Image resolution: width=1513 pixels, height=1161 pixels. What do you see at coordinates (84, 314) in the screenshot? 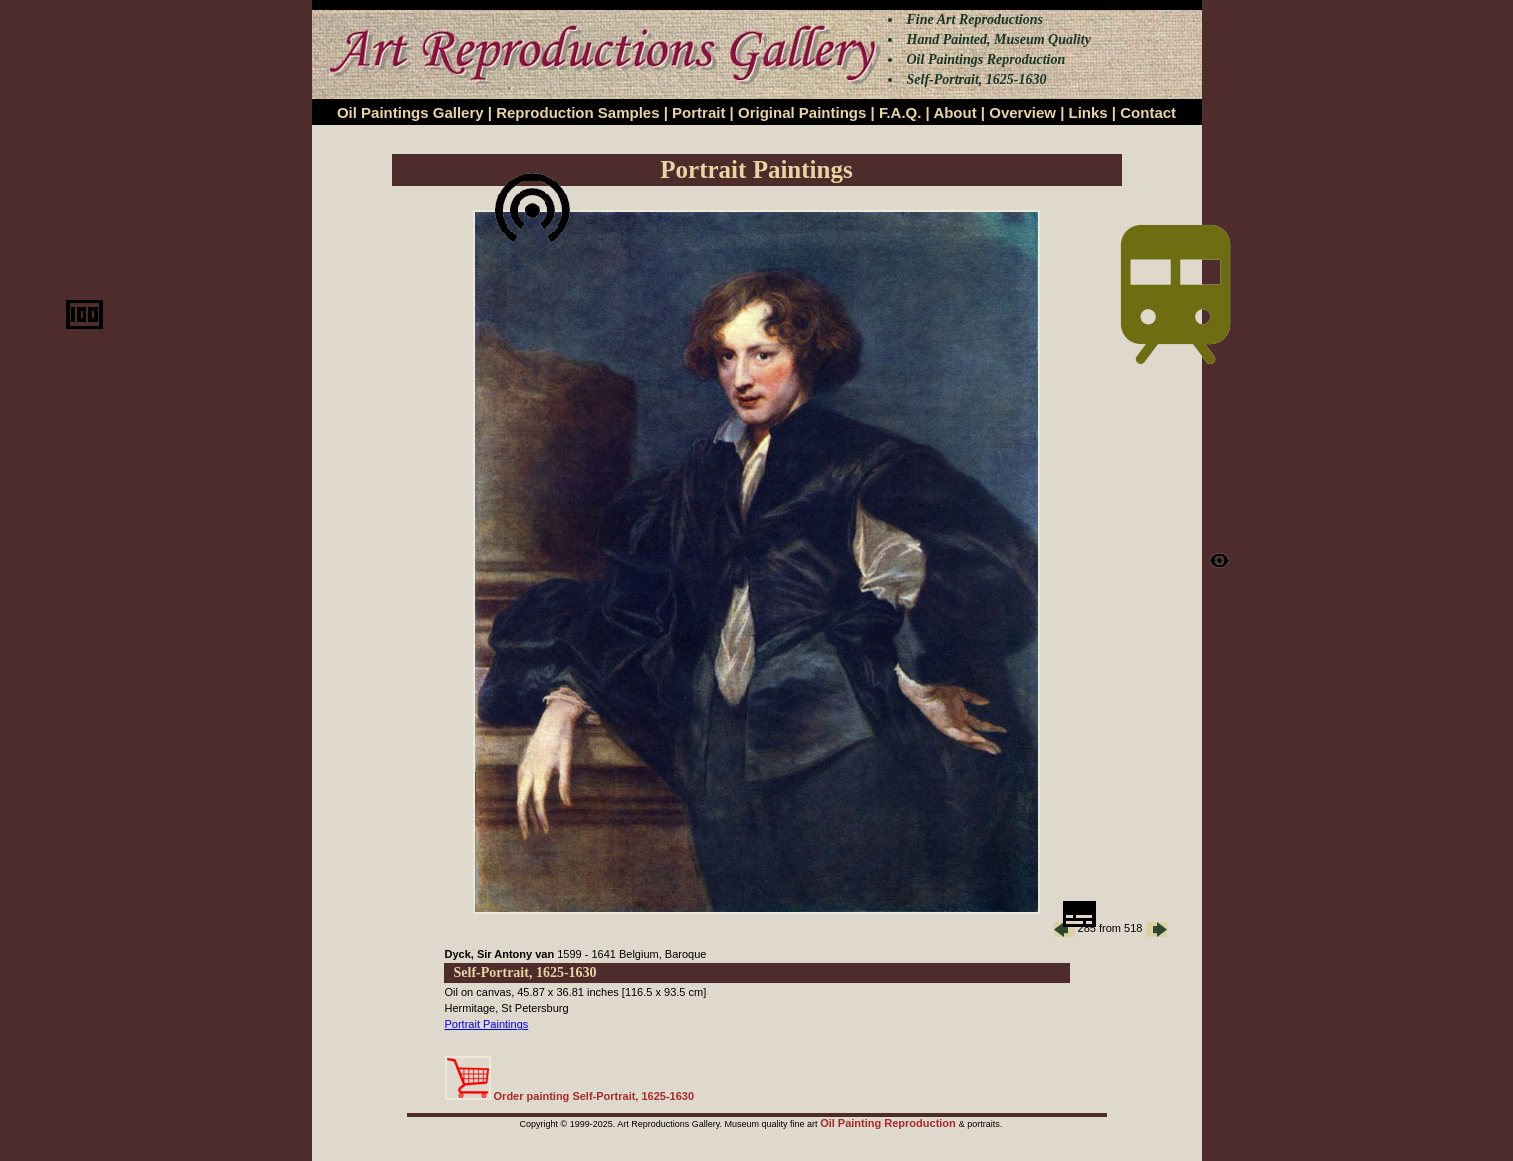
I see `view currency or money-related information` at bounding box center [84, 314].